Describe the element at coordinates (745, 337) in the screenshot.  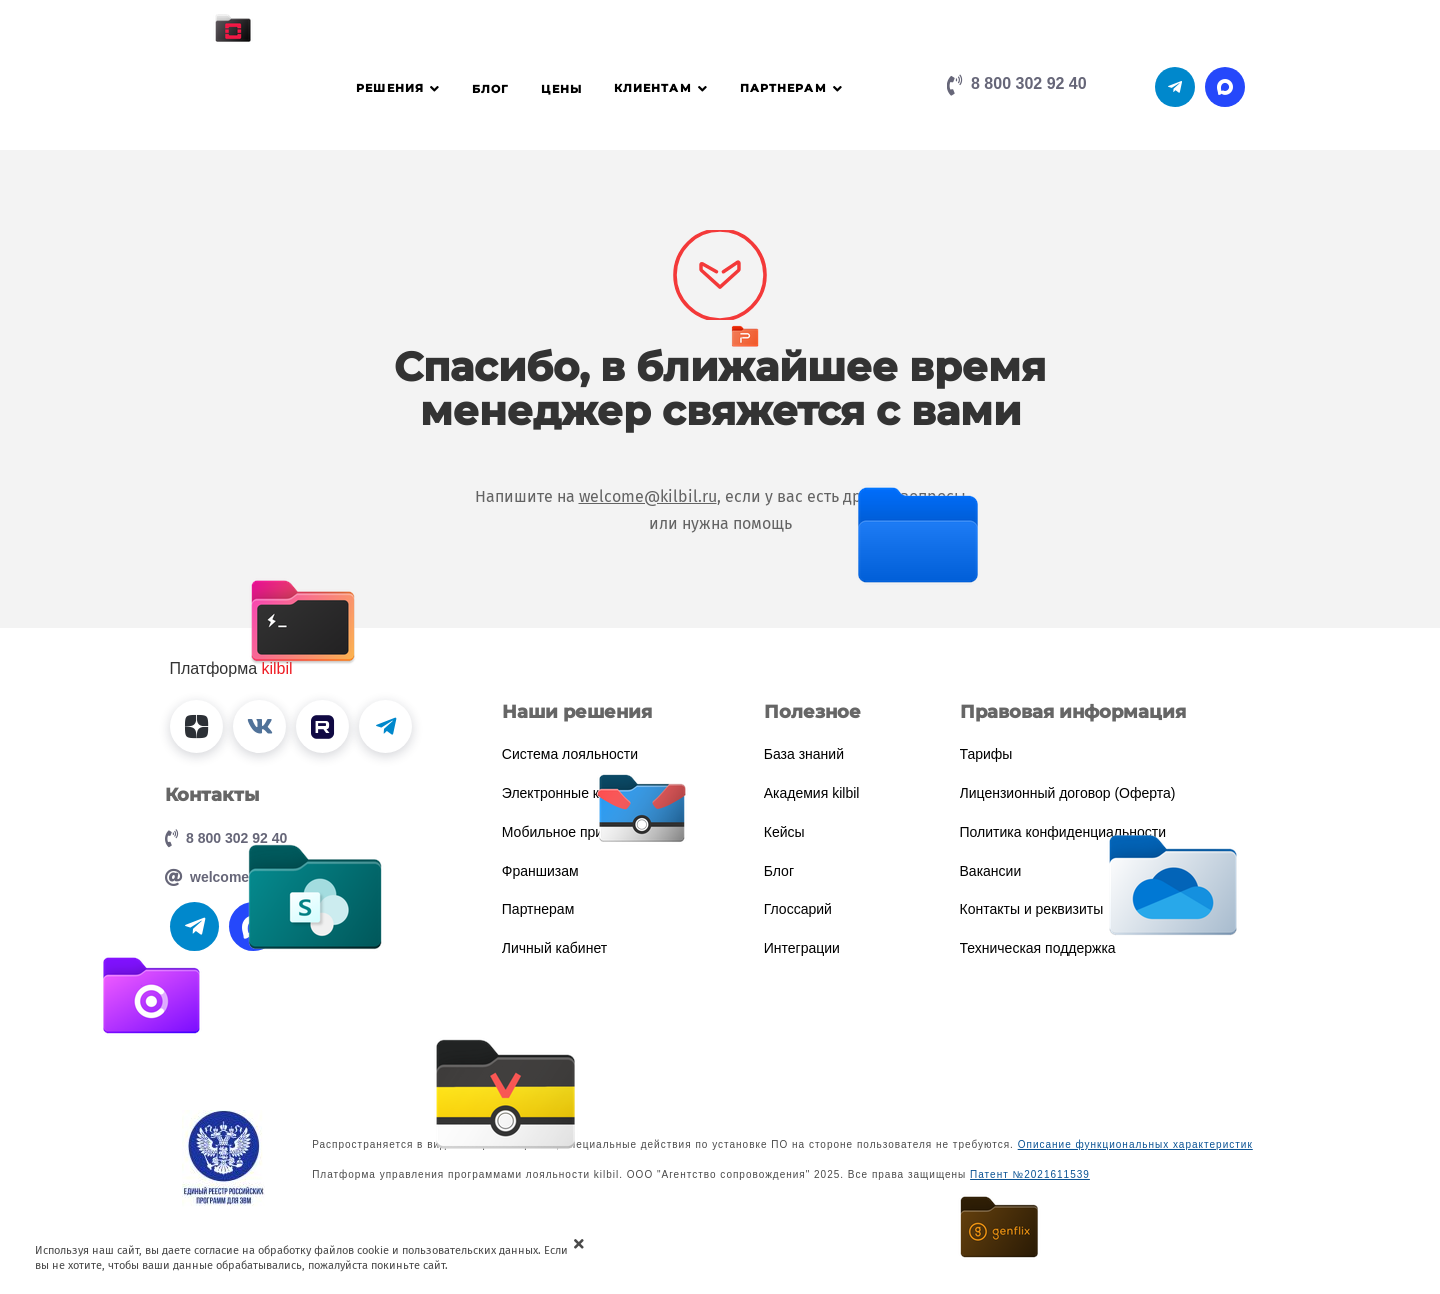
I see `open folder containing WPS presentation files` at that location.